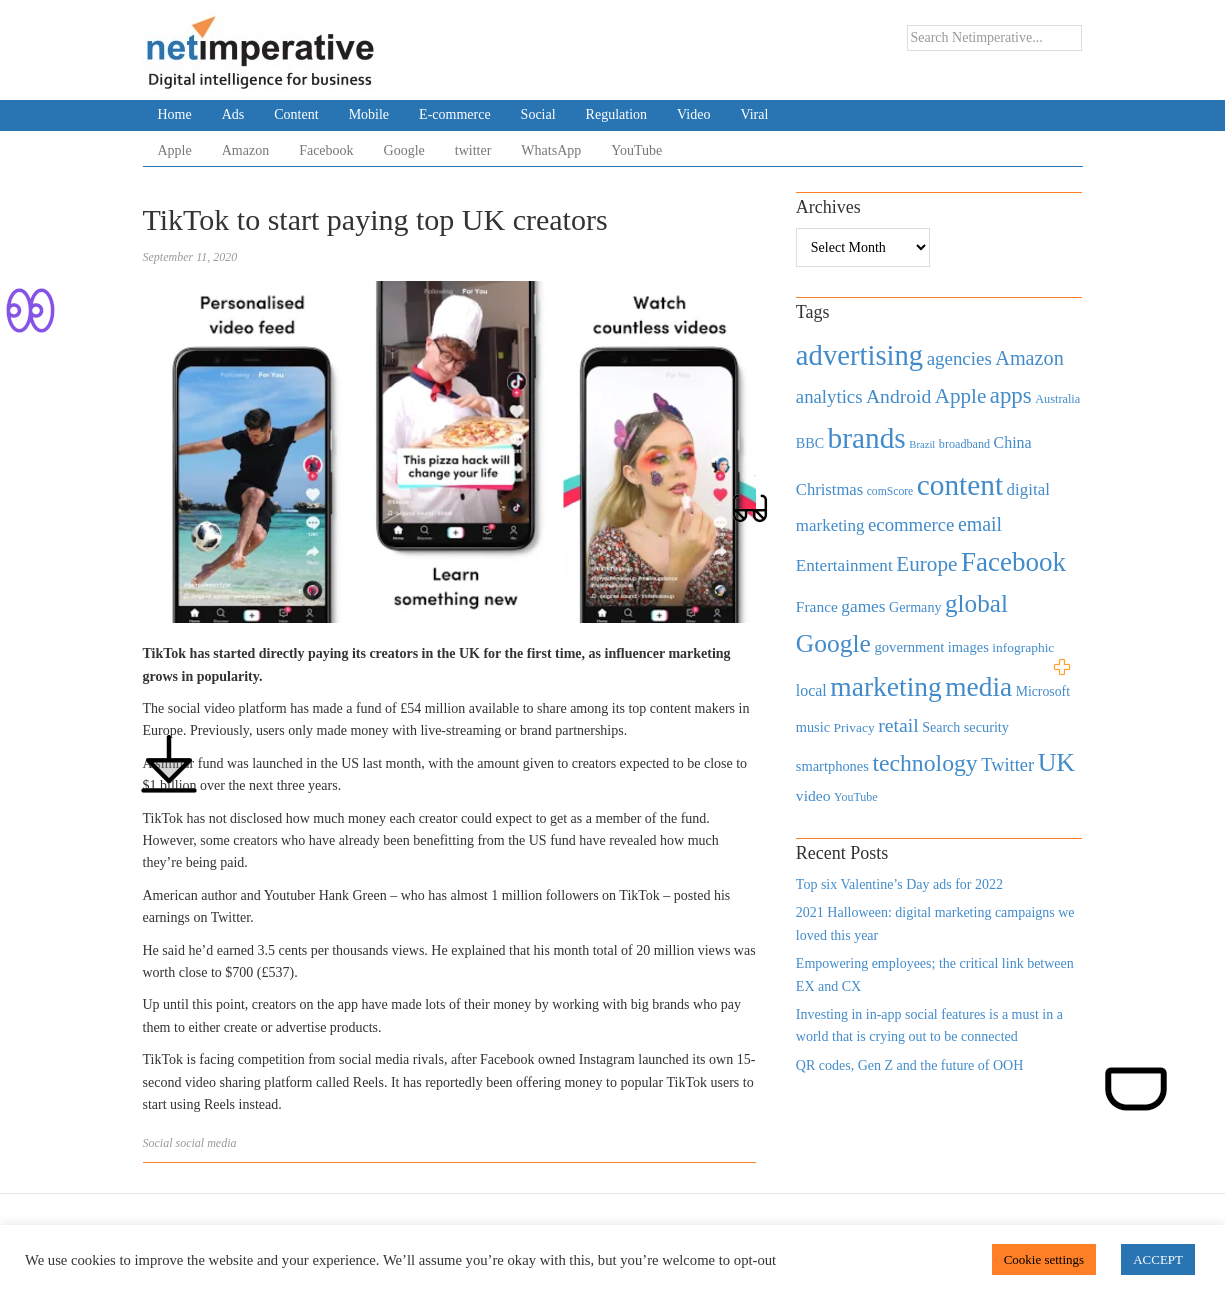  What do you see at coordinates (169, 765) in the screenshot?
I see `download file to device` at bounding box center [169, 765].